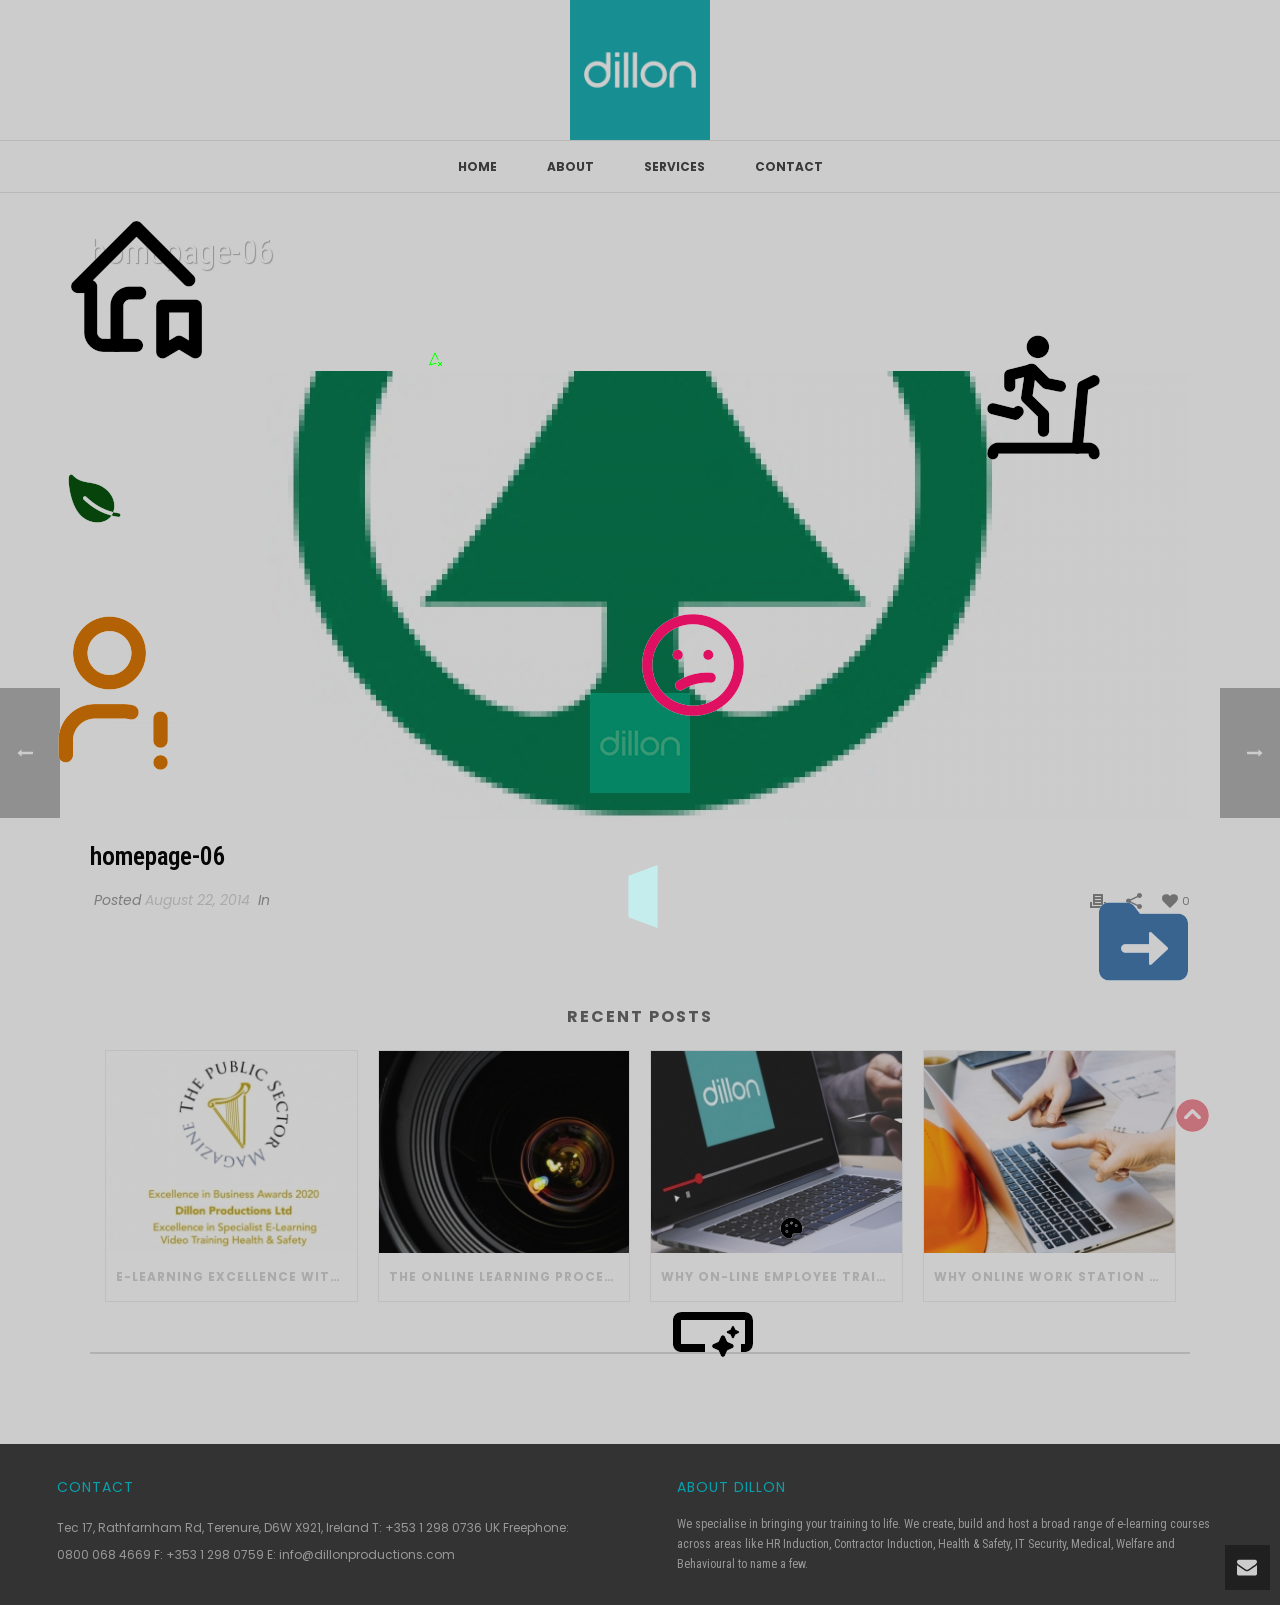 Image resolution: width=1280 pixels, height=1605 pixels. Describe the element at coordinates (791, 1228) in the screenshot. I see `open color or theme settings` at that location.